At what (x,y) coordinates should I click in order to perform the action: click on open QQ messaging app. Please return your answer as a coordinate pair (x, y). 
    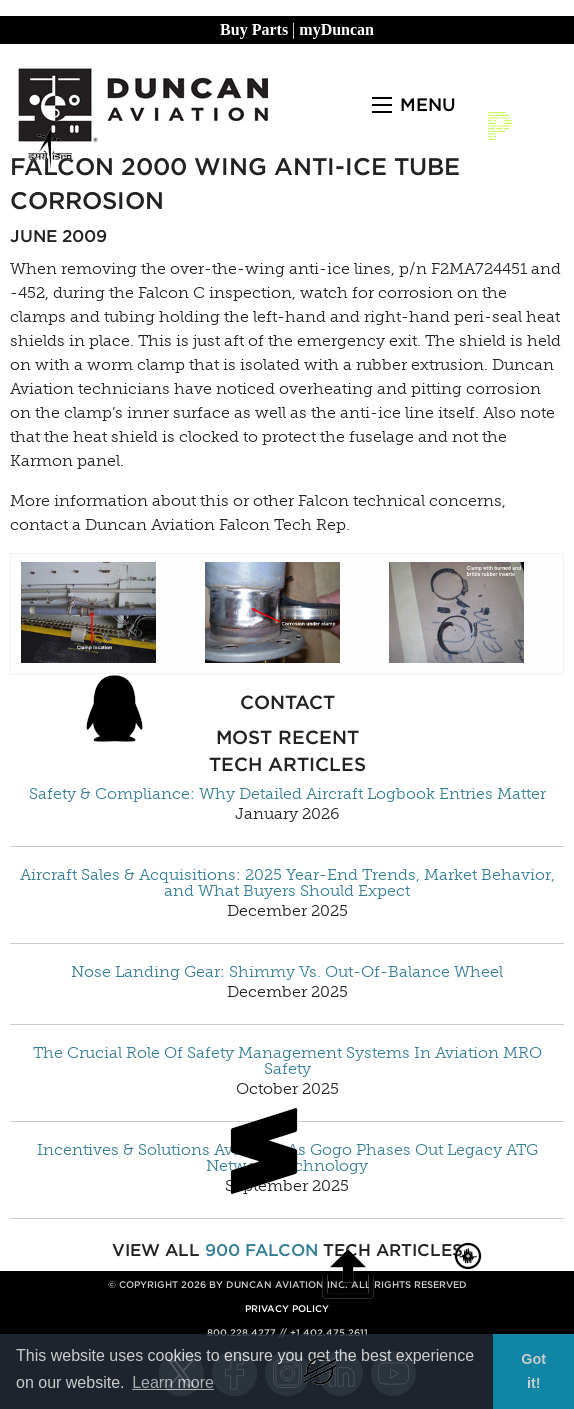
    Looking at the image, I should click on (114, 708).